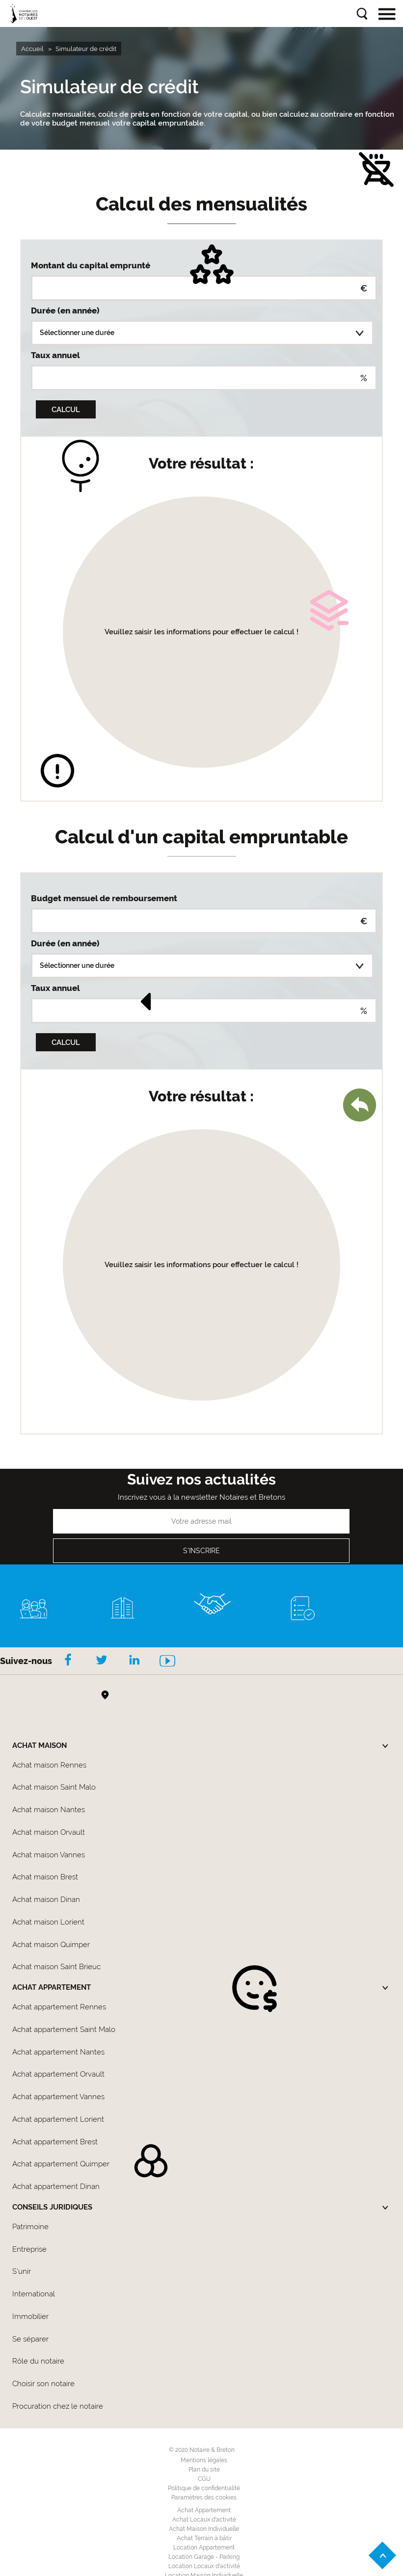 The image size is (403, 2576). I want to click on go back to the previous screen, so click(147, 1001).